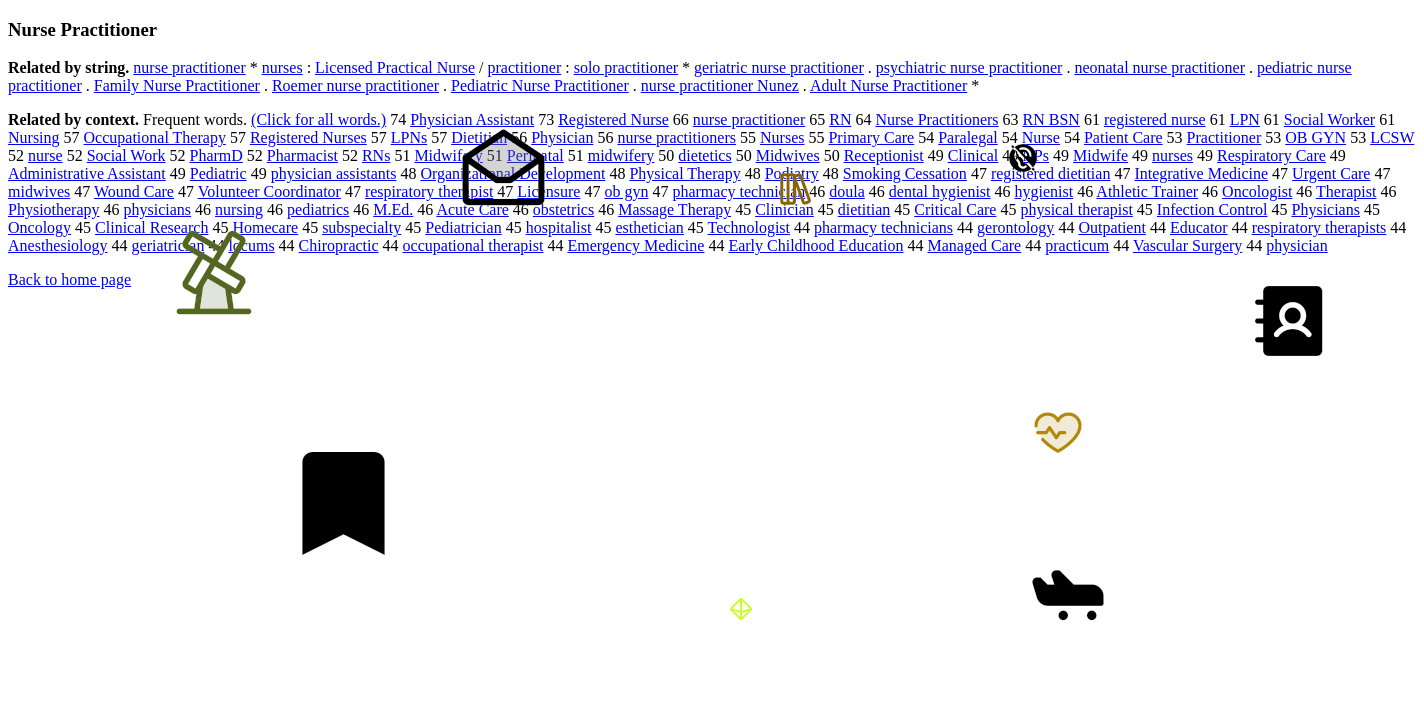  What do you see at coordinates (796, 189) in the screenshot?
I see `access your library or collection` at bounding box center [796, 189].